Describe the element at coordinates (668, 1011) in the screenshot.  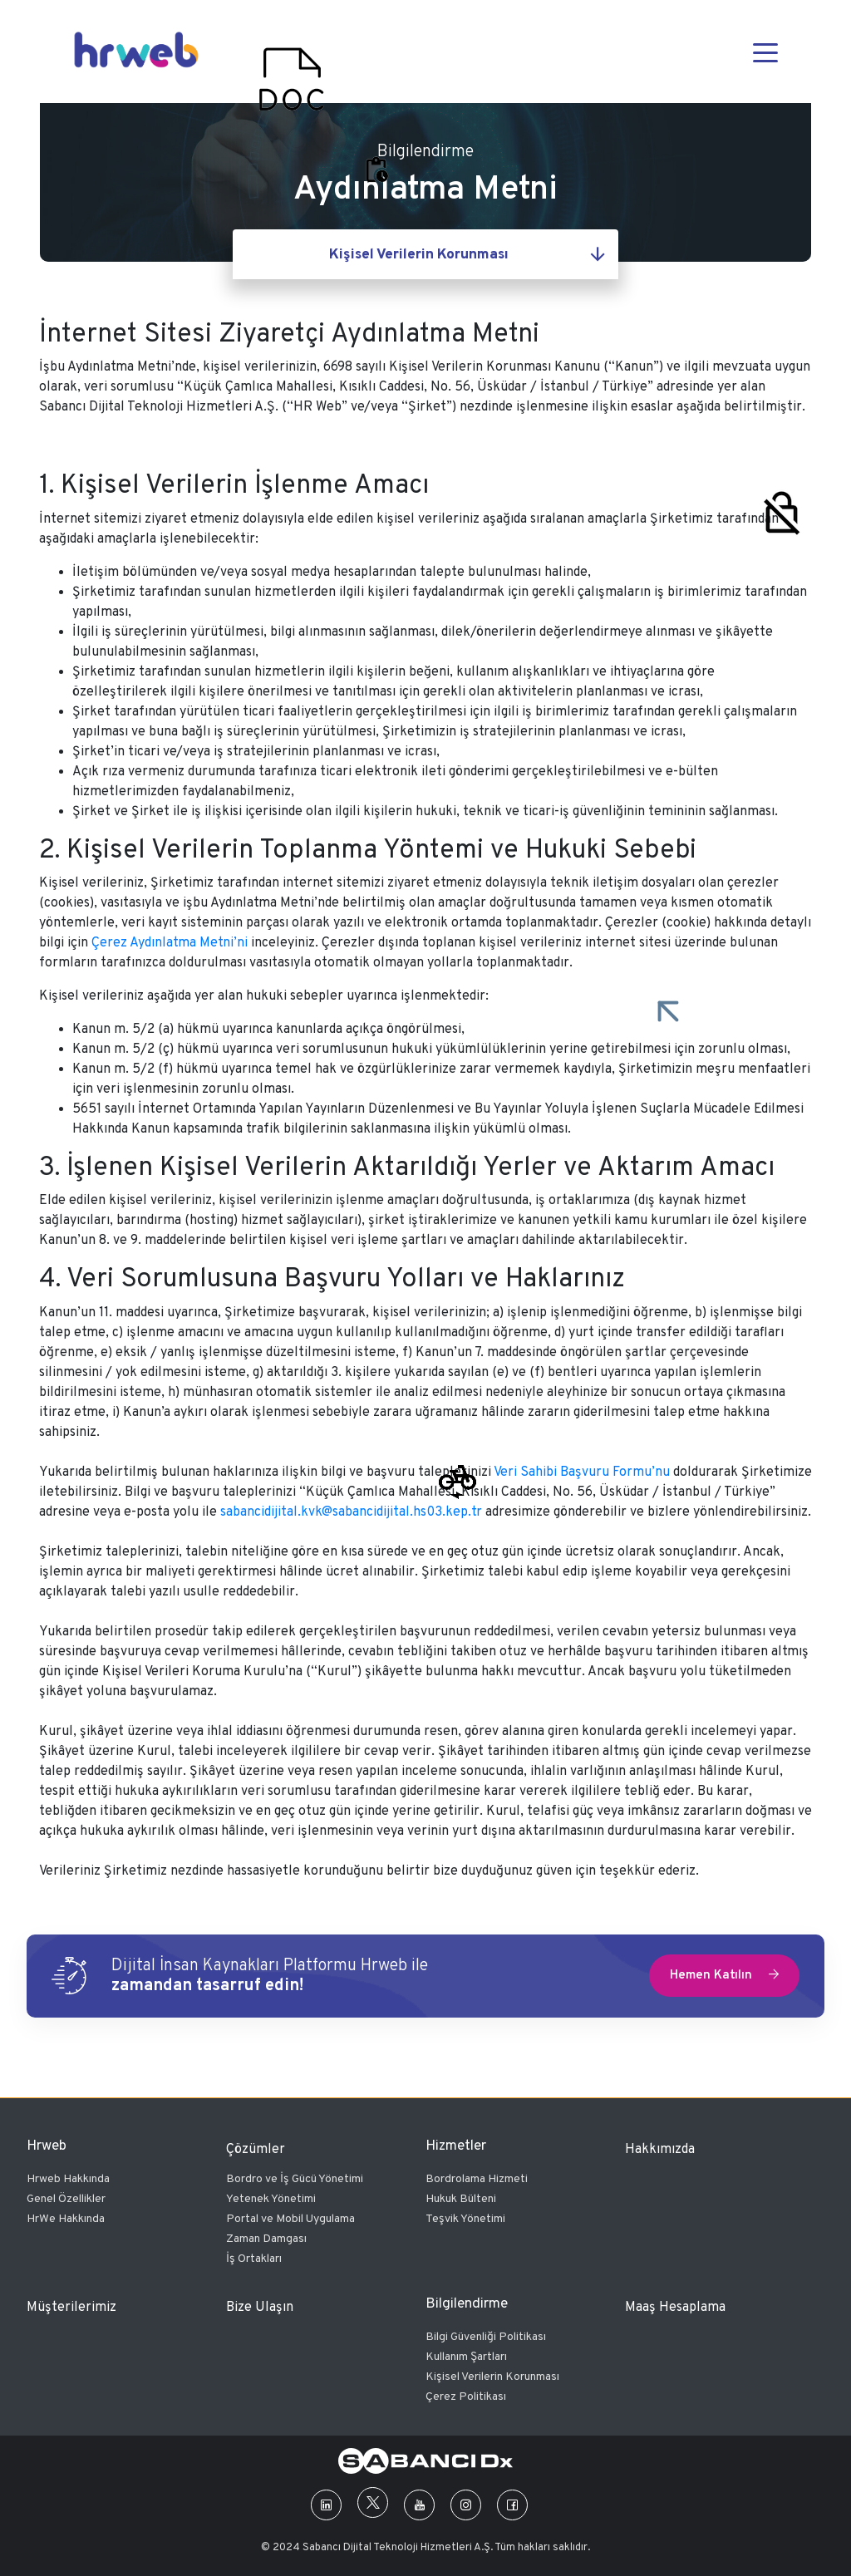
I see `navigate to previous screen or parent folder` at that location.